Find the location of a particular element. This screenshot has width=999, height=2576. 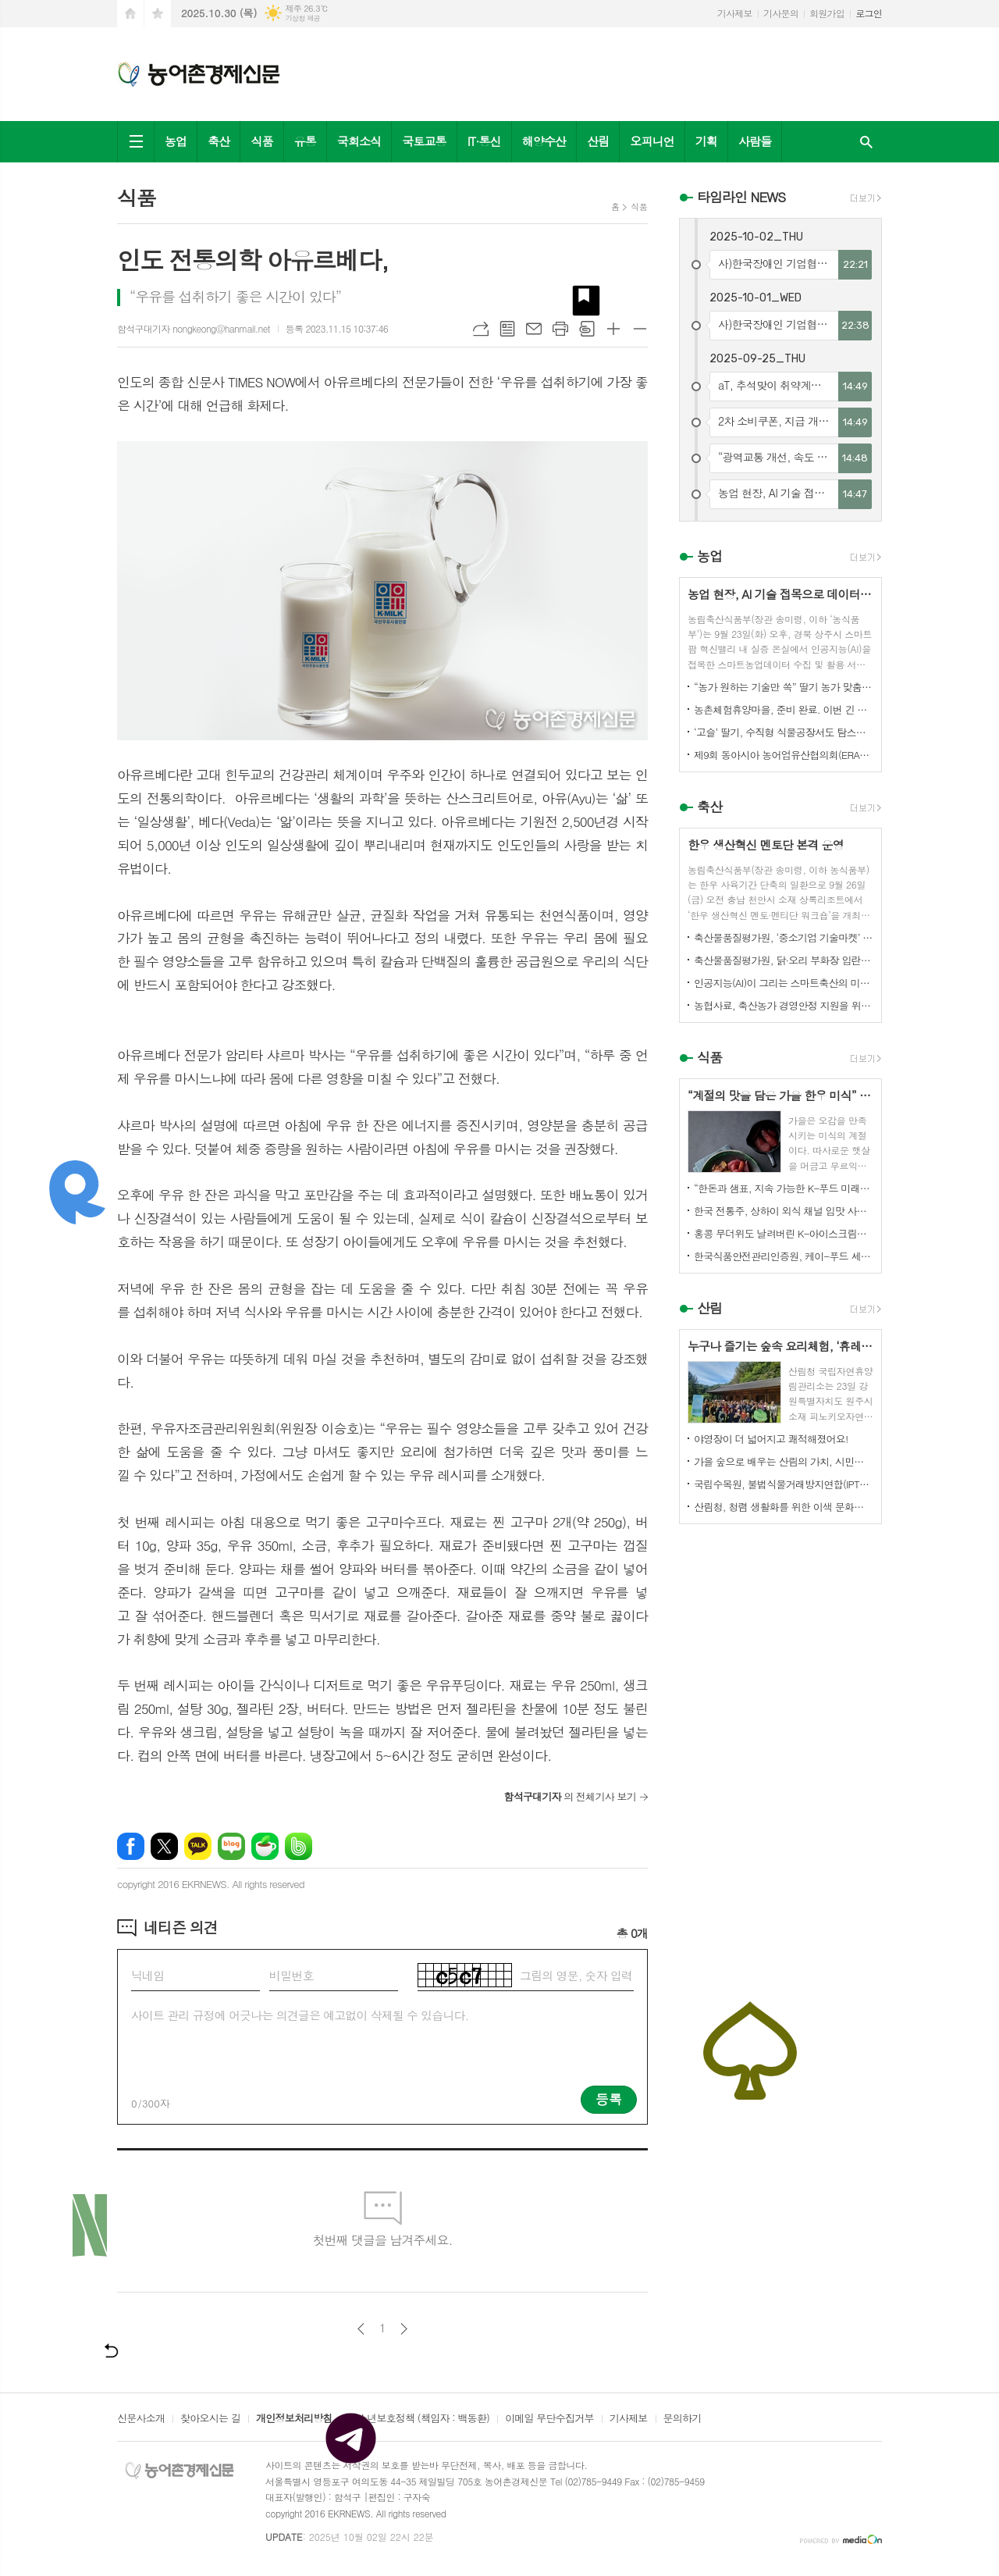

view bookmarked file is located at coordinates (586, 301).